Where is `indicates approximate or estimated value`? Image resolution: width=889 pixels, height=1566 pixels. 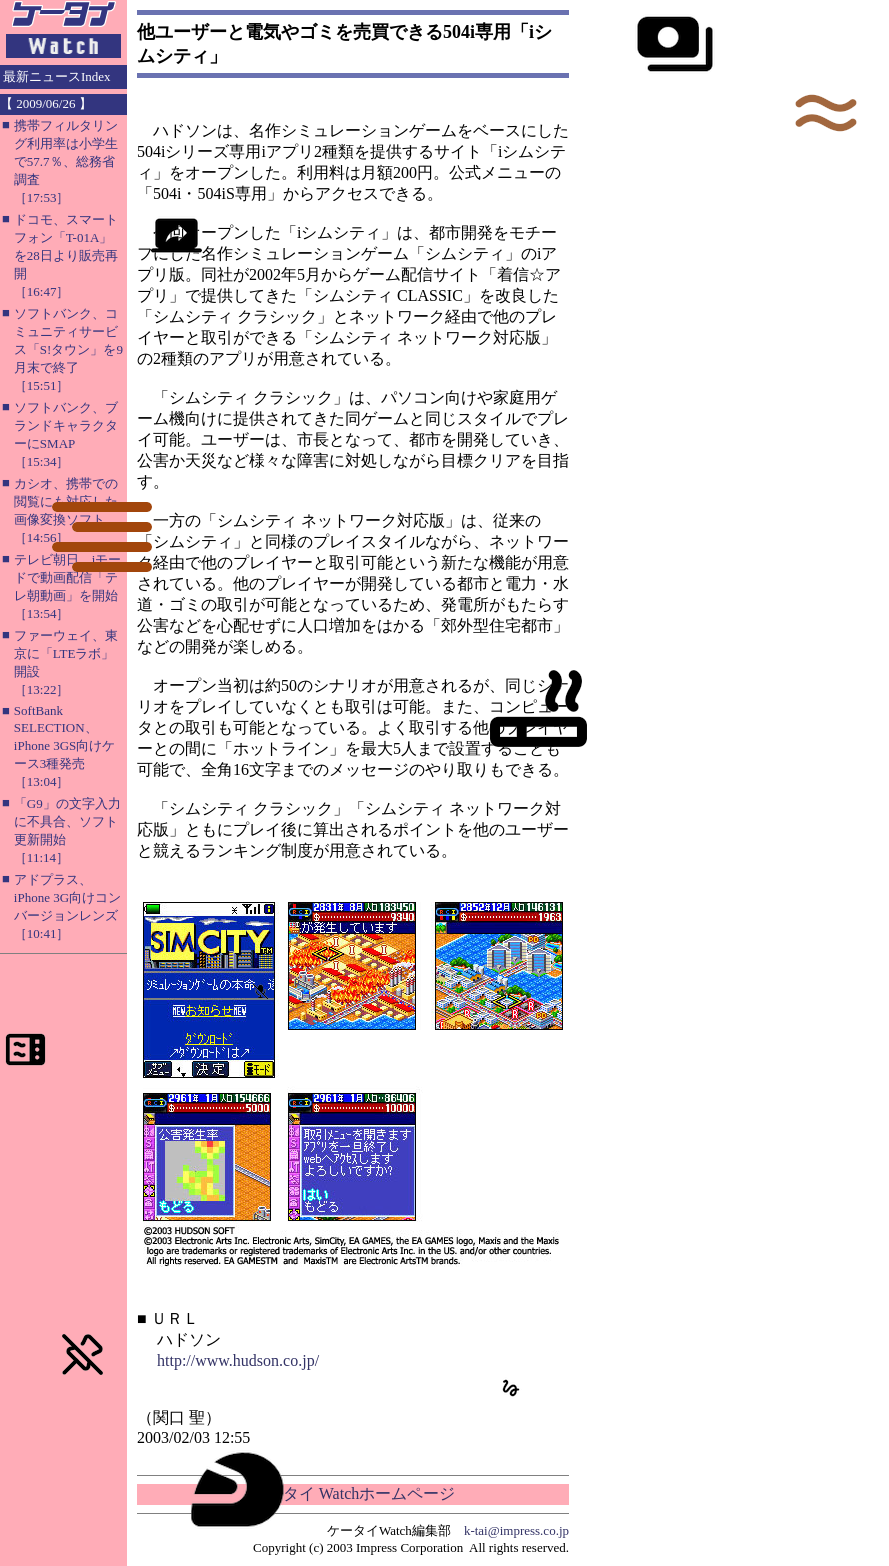
indicates approximate or estimated value is located at coordinates (826, 113).